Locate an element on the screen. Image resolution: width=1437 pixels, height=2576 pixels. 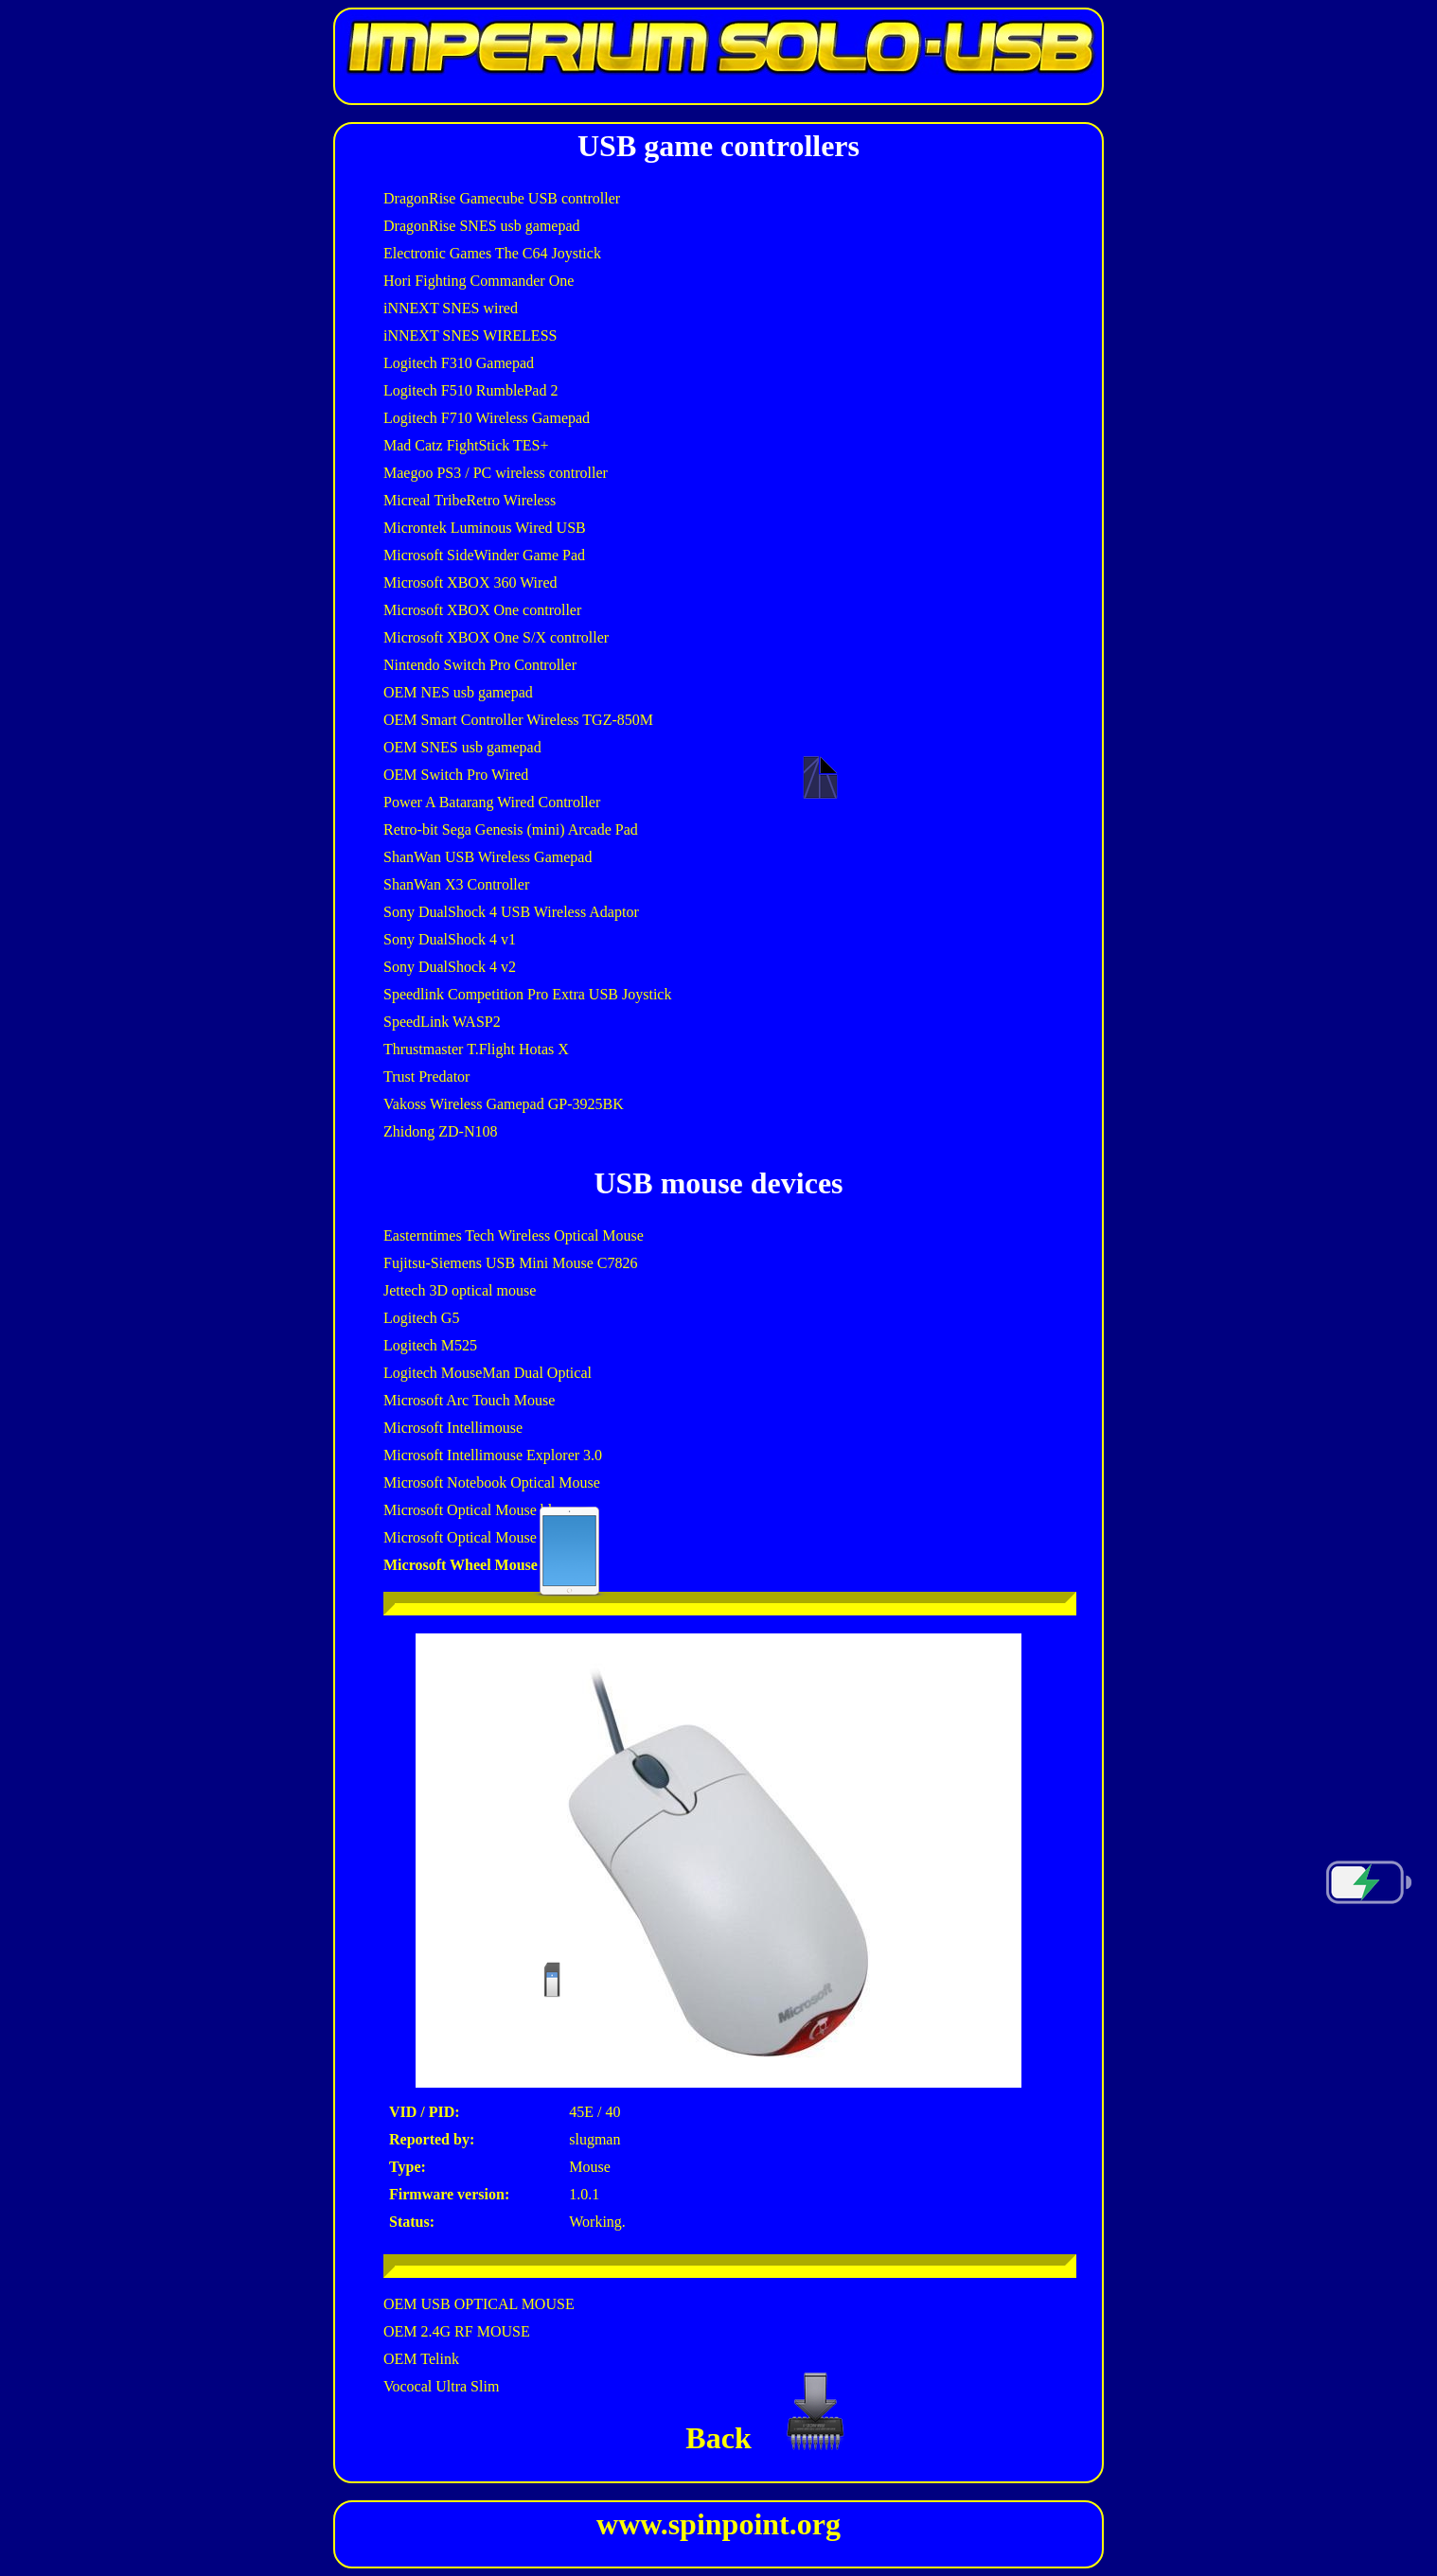
access memory stick or removable storage is located at coordinates (552, 1980).